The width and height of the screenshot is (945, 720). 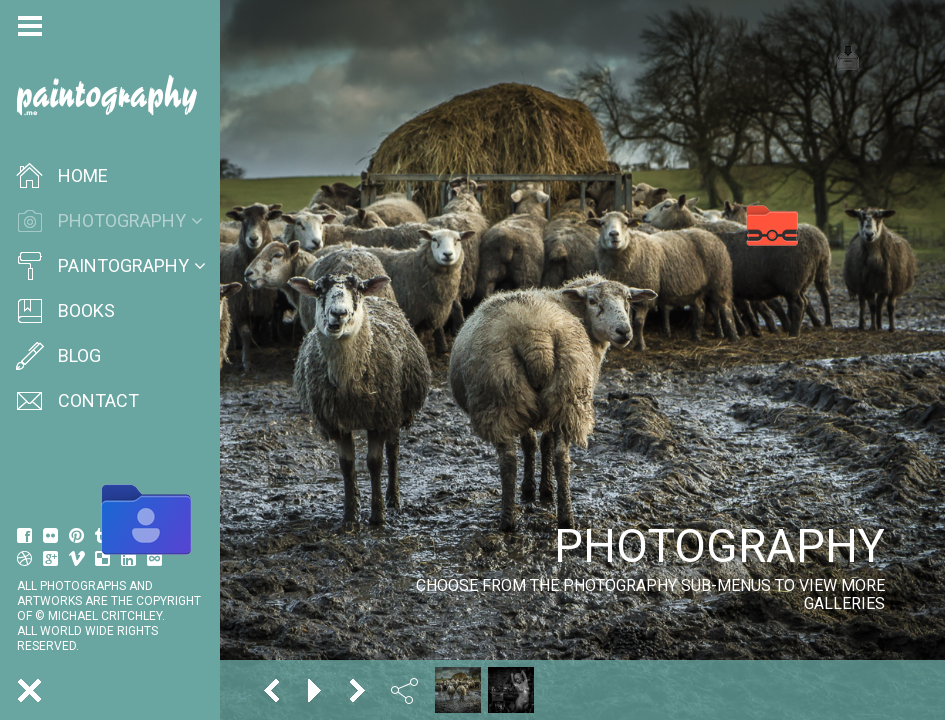 I want to click on open folder containing cherish ball pokémon or event pokémon, so click(x=772, y=227).